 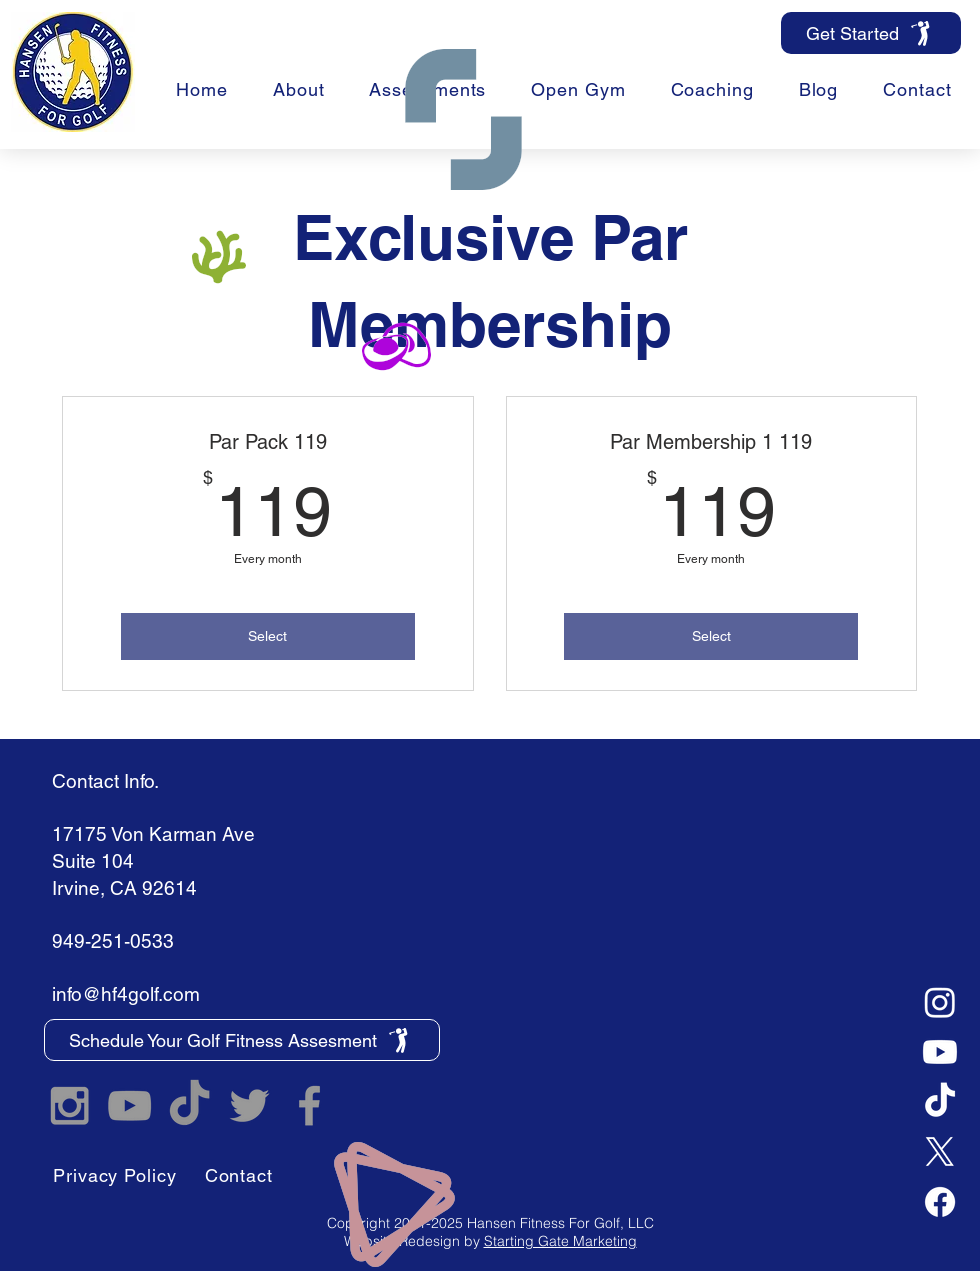 What do you see at coordinates (396, 346) in the screenshot?
I see `ArangoDB database service logo` at bounding box center [396, 346].